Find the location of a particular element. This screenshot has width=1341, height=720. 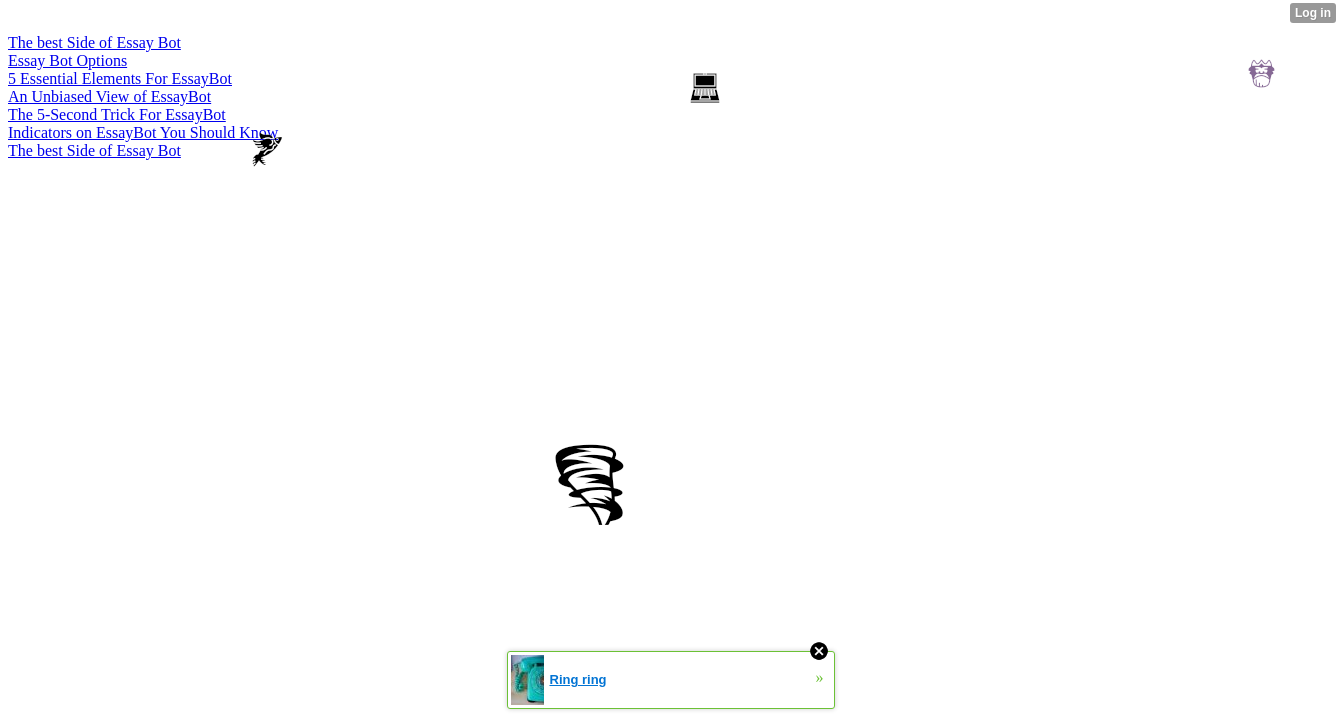

access desktop or laptop version of the site is located at coordinates (705, 88).